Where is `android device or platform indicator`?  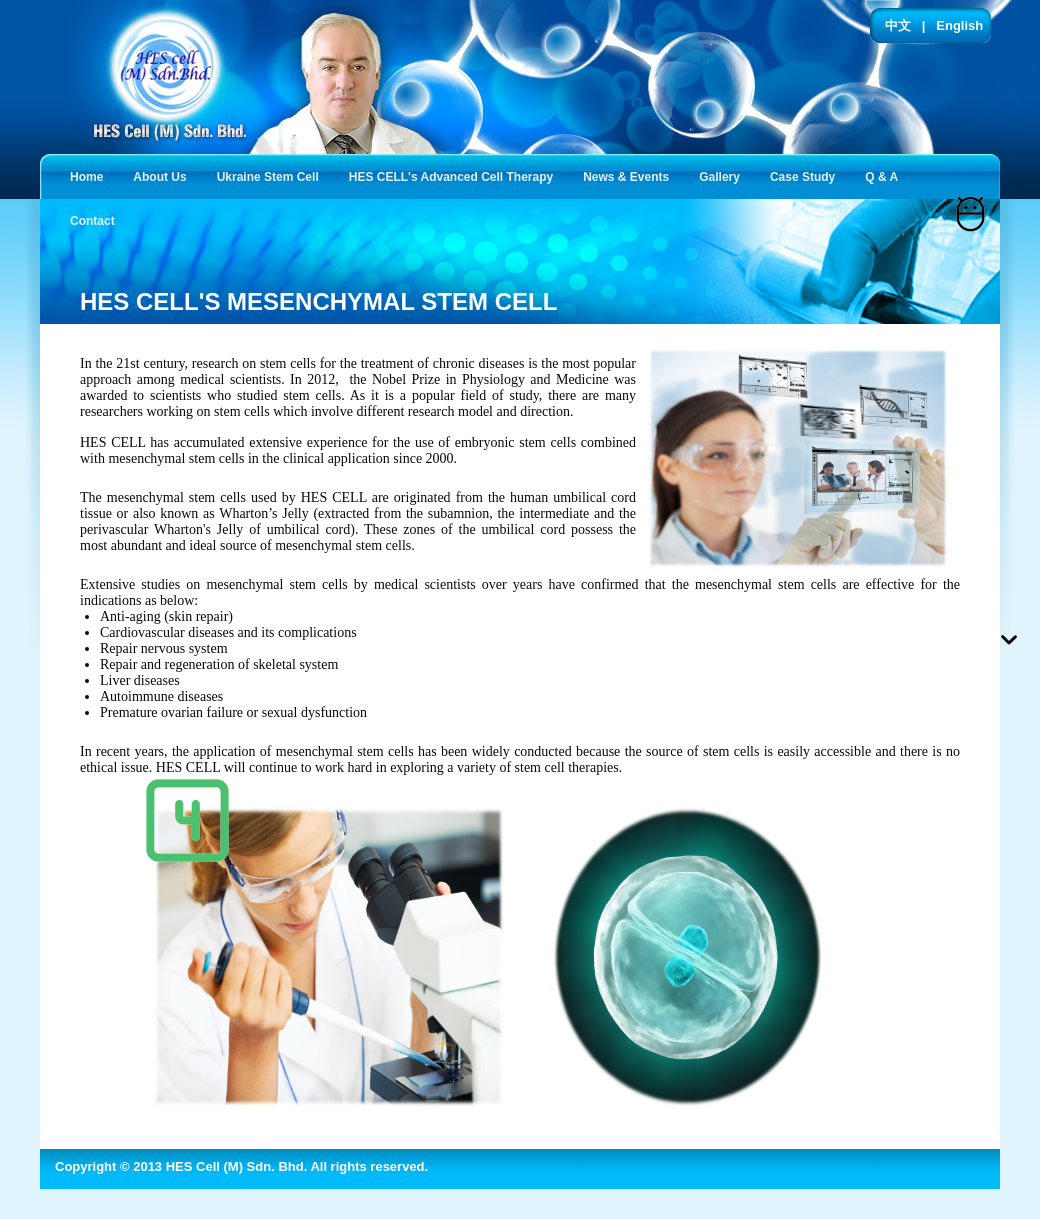
android device or platform indicator is located at coordinates (970, 213).